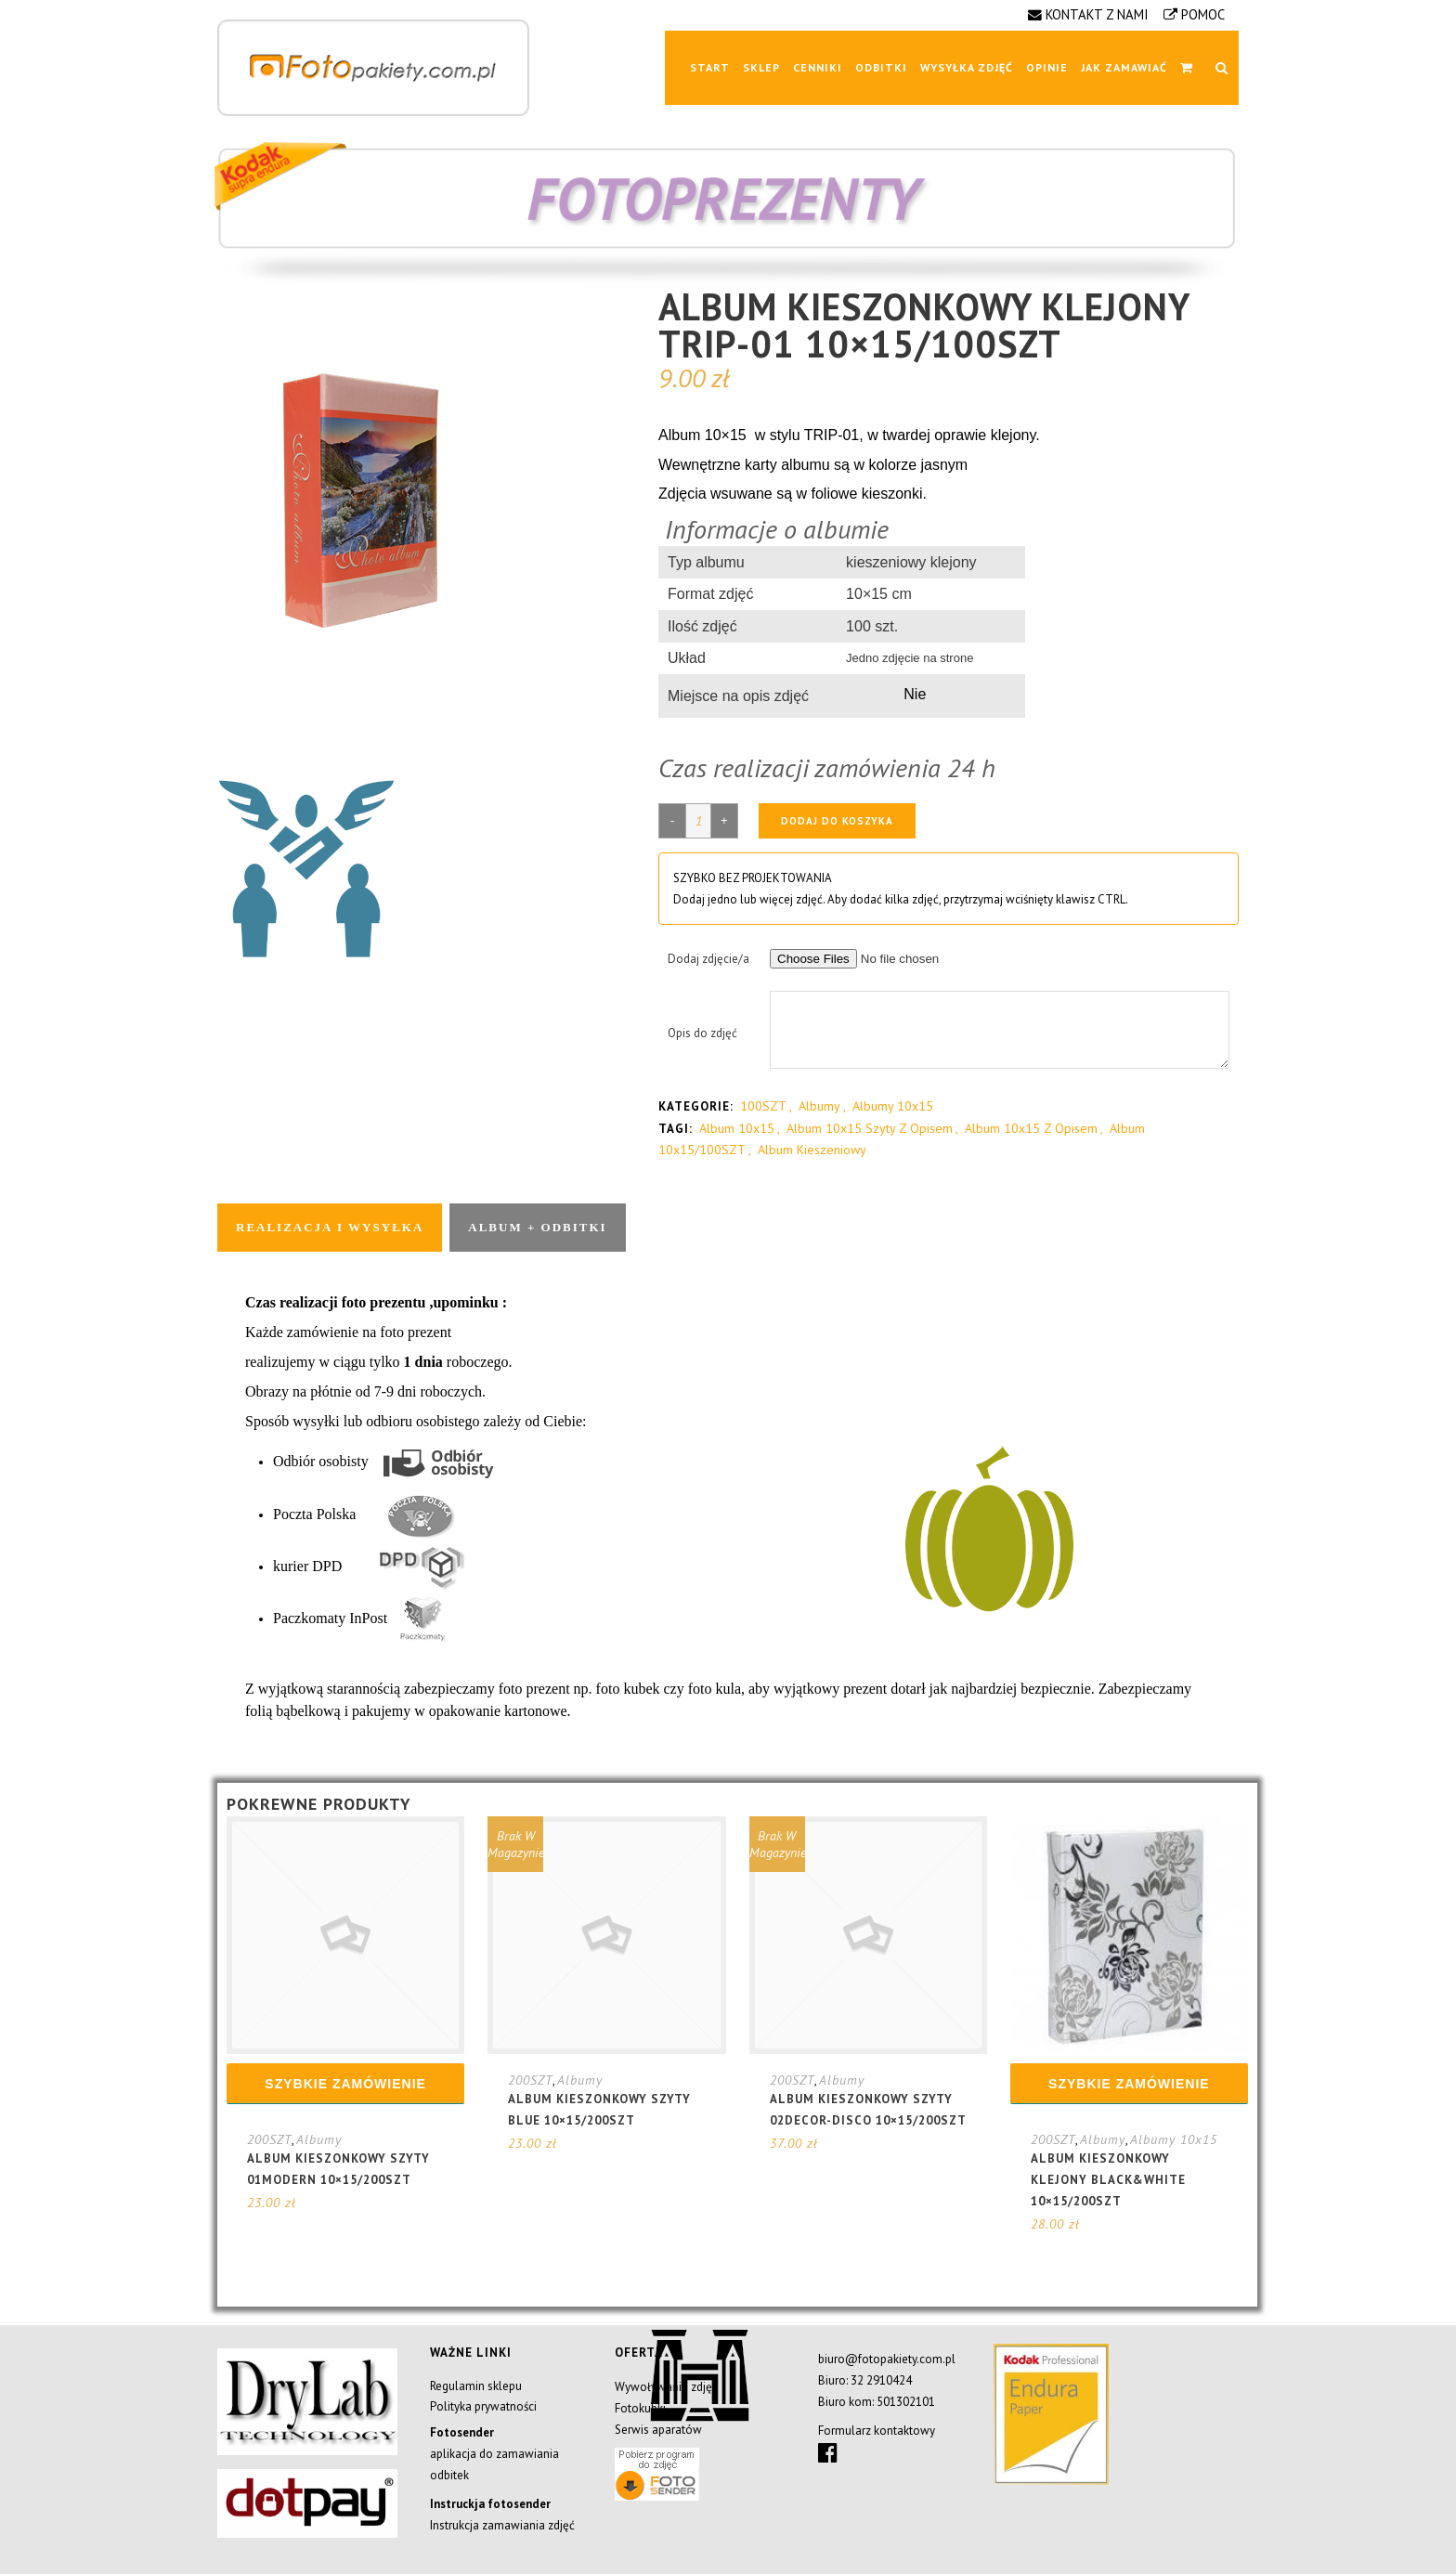  I want to click on access halloween or autumn seasonal content, so click(989, 1528).